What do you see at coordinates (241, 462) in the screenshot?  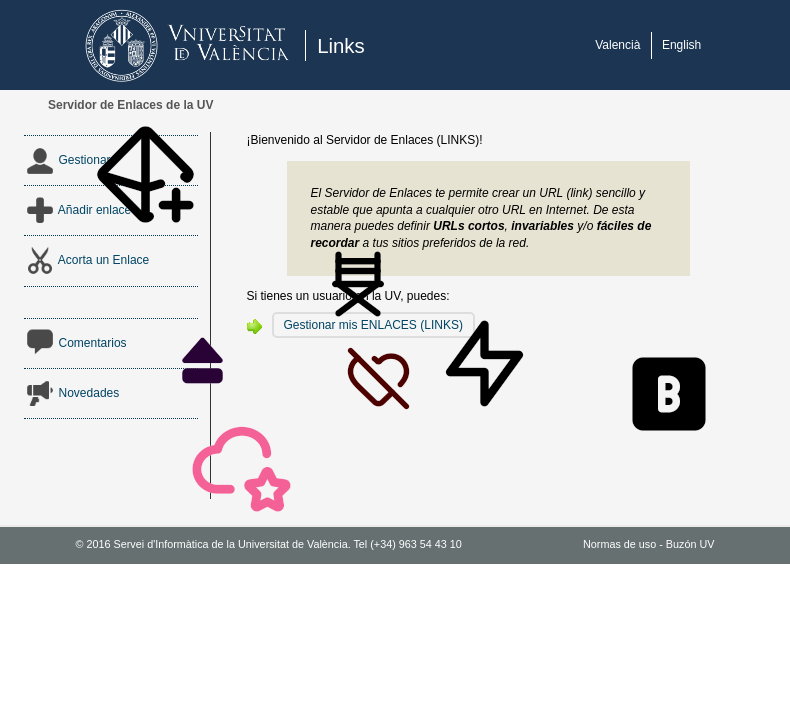 I see `mark cloud content as favorite` at bounding box center [241, 462].